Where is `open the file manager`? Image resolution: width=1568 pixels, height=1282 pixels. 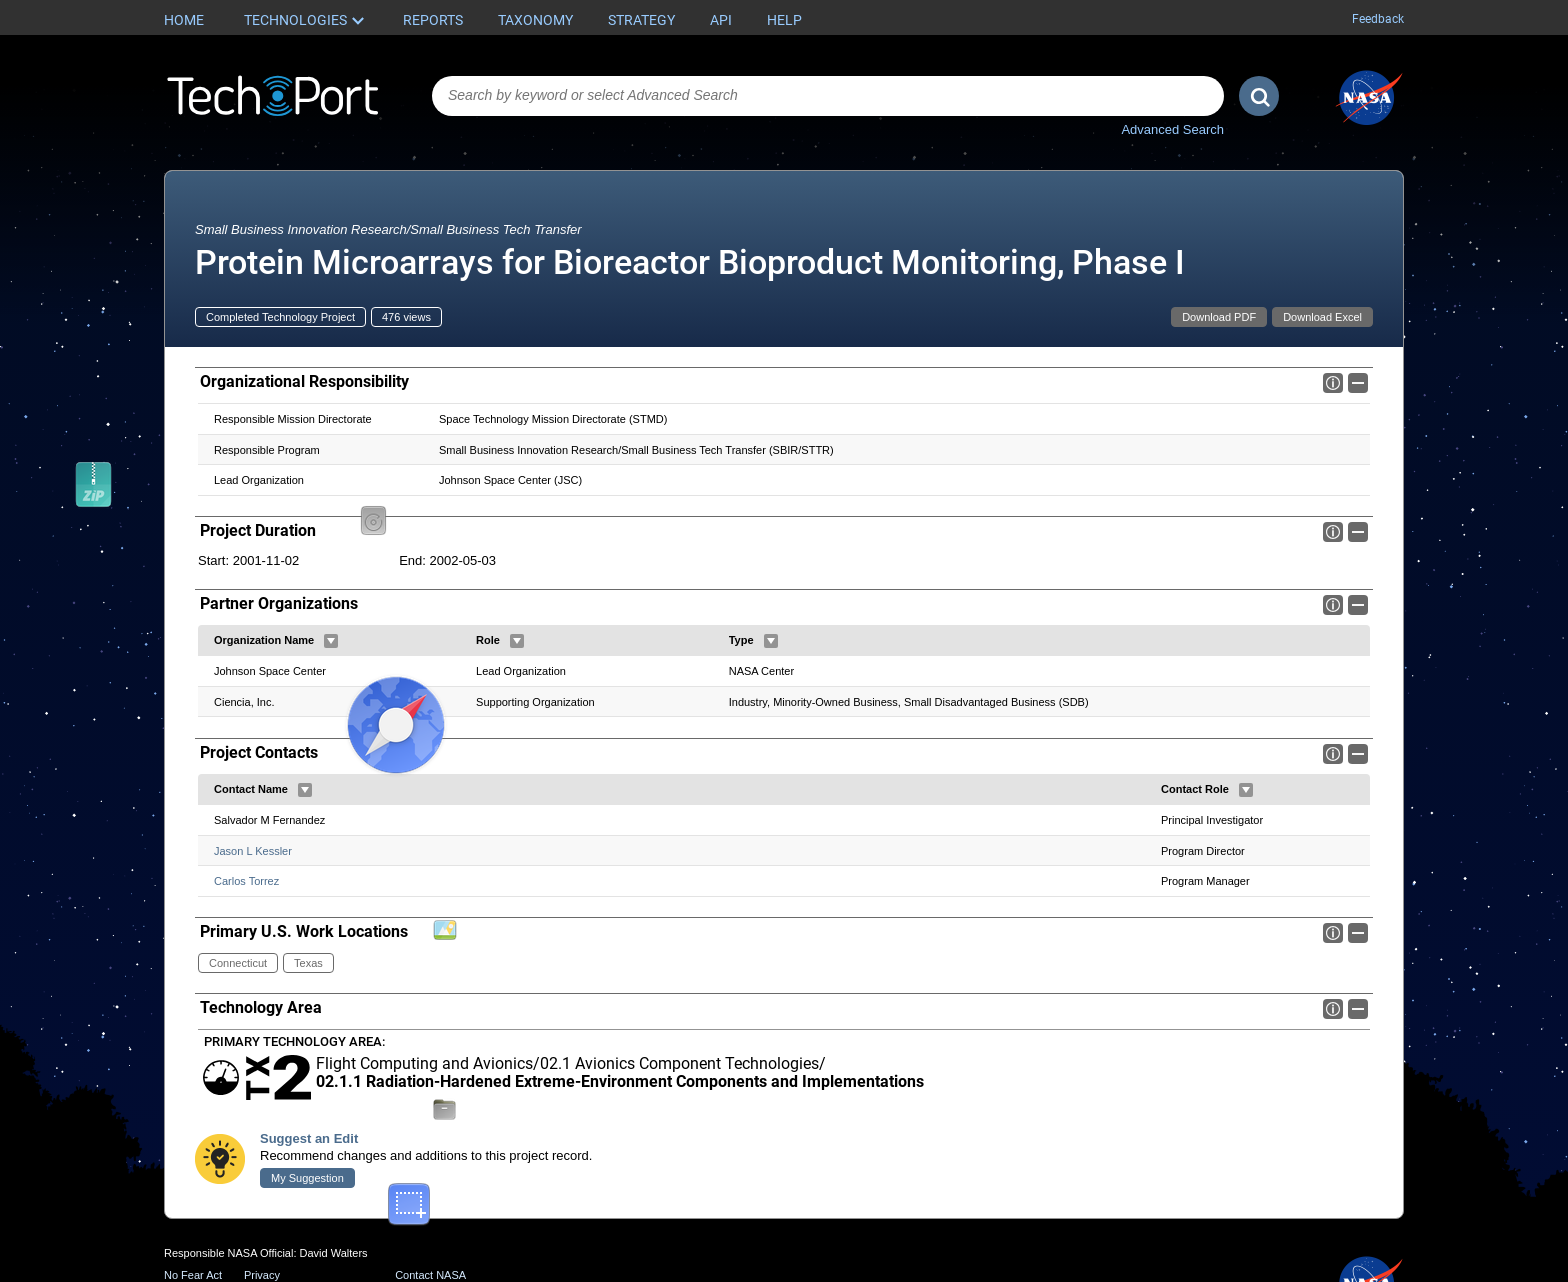
open the file manager is located at coordinates (444, 1109).